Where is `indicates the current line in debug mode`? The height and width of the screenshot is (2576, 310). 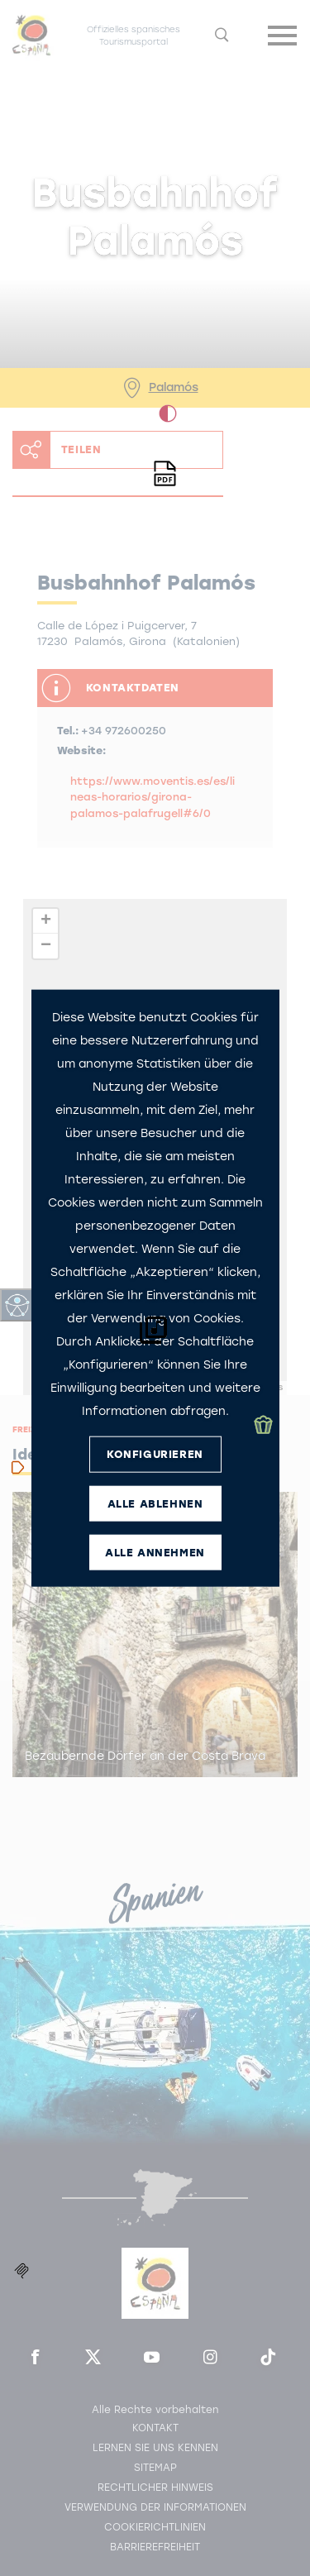
indicates the current line in debug mode is located at coordinates (17, 1467).